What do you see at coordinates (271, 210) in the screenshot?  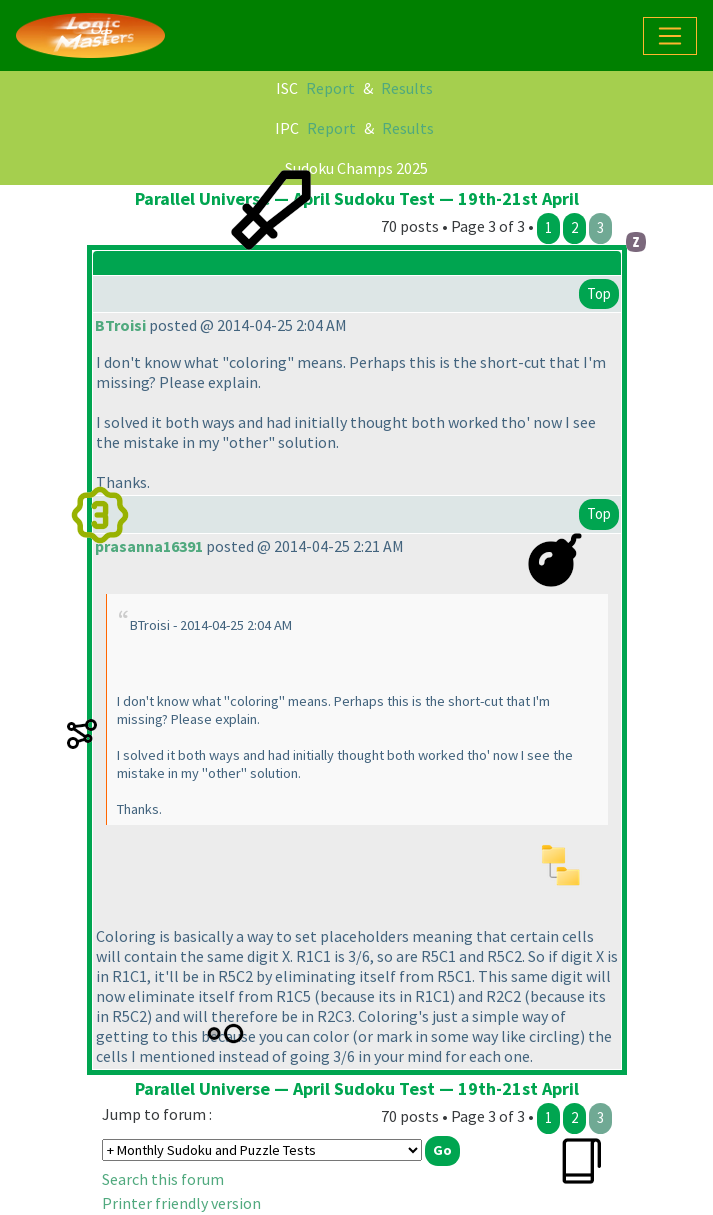 I see `access combat or battle features` at bounding box center [271, 210].